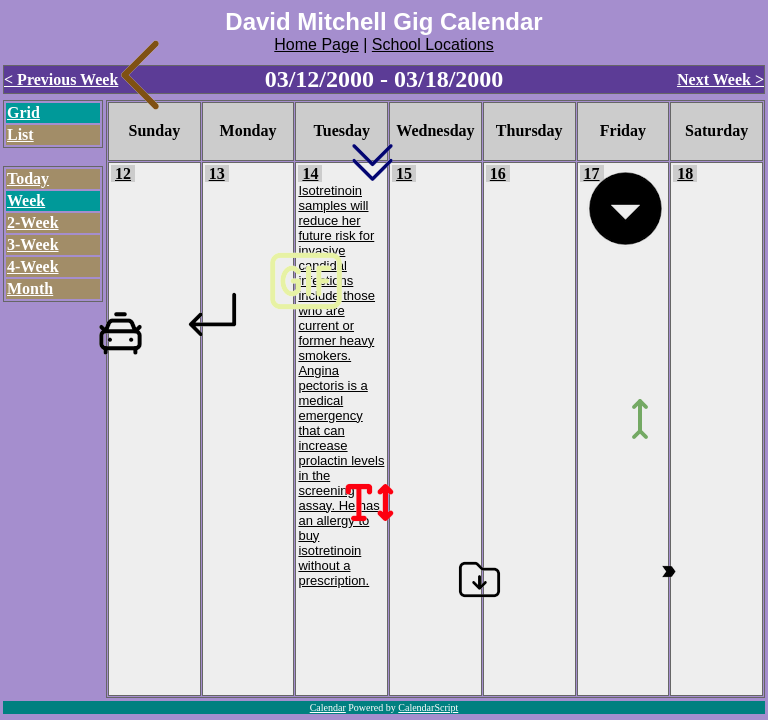  What do you see at coordinates (668, 571) in the screenshot?
I see `mark a message or item as important` at bounding box center [668, 571].